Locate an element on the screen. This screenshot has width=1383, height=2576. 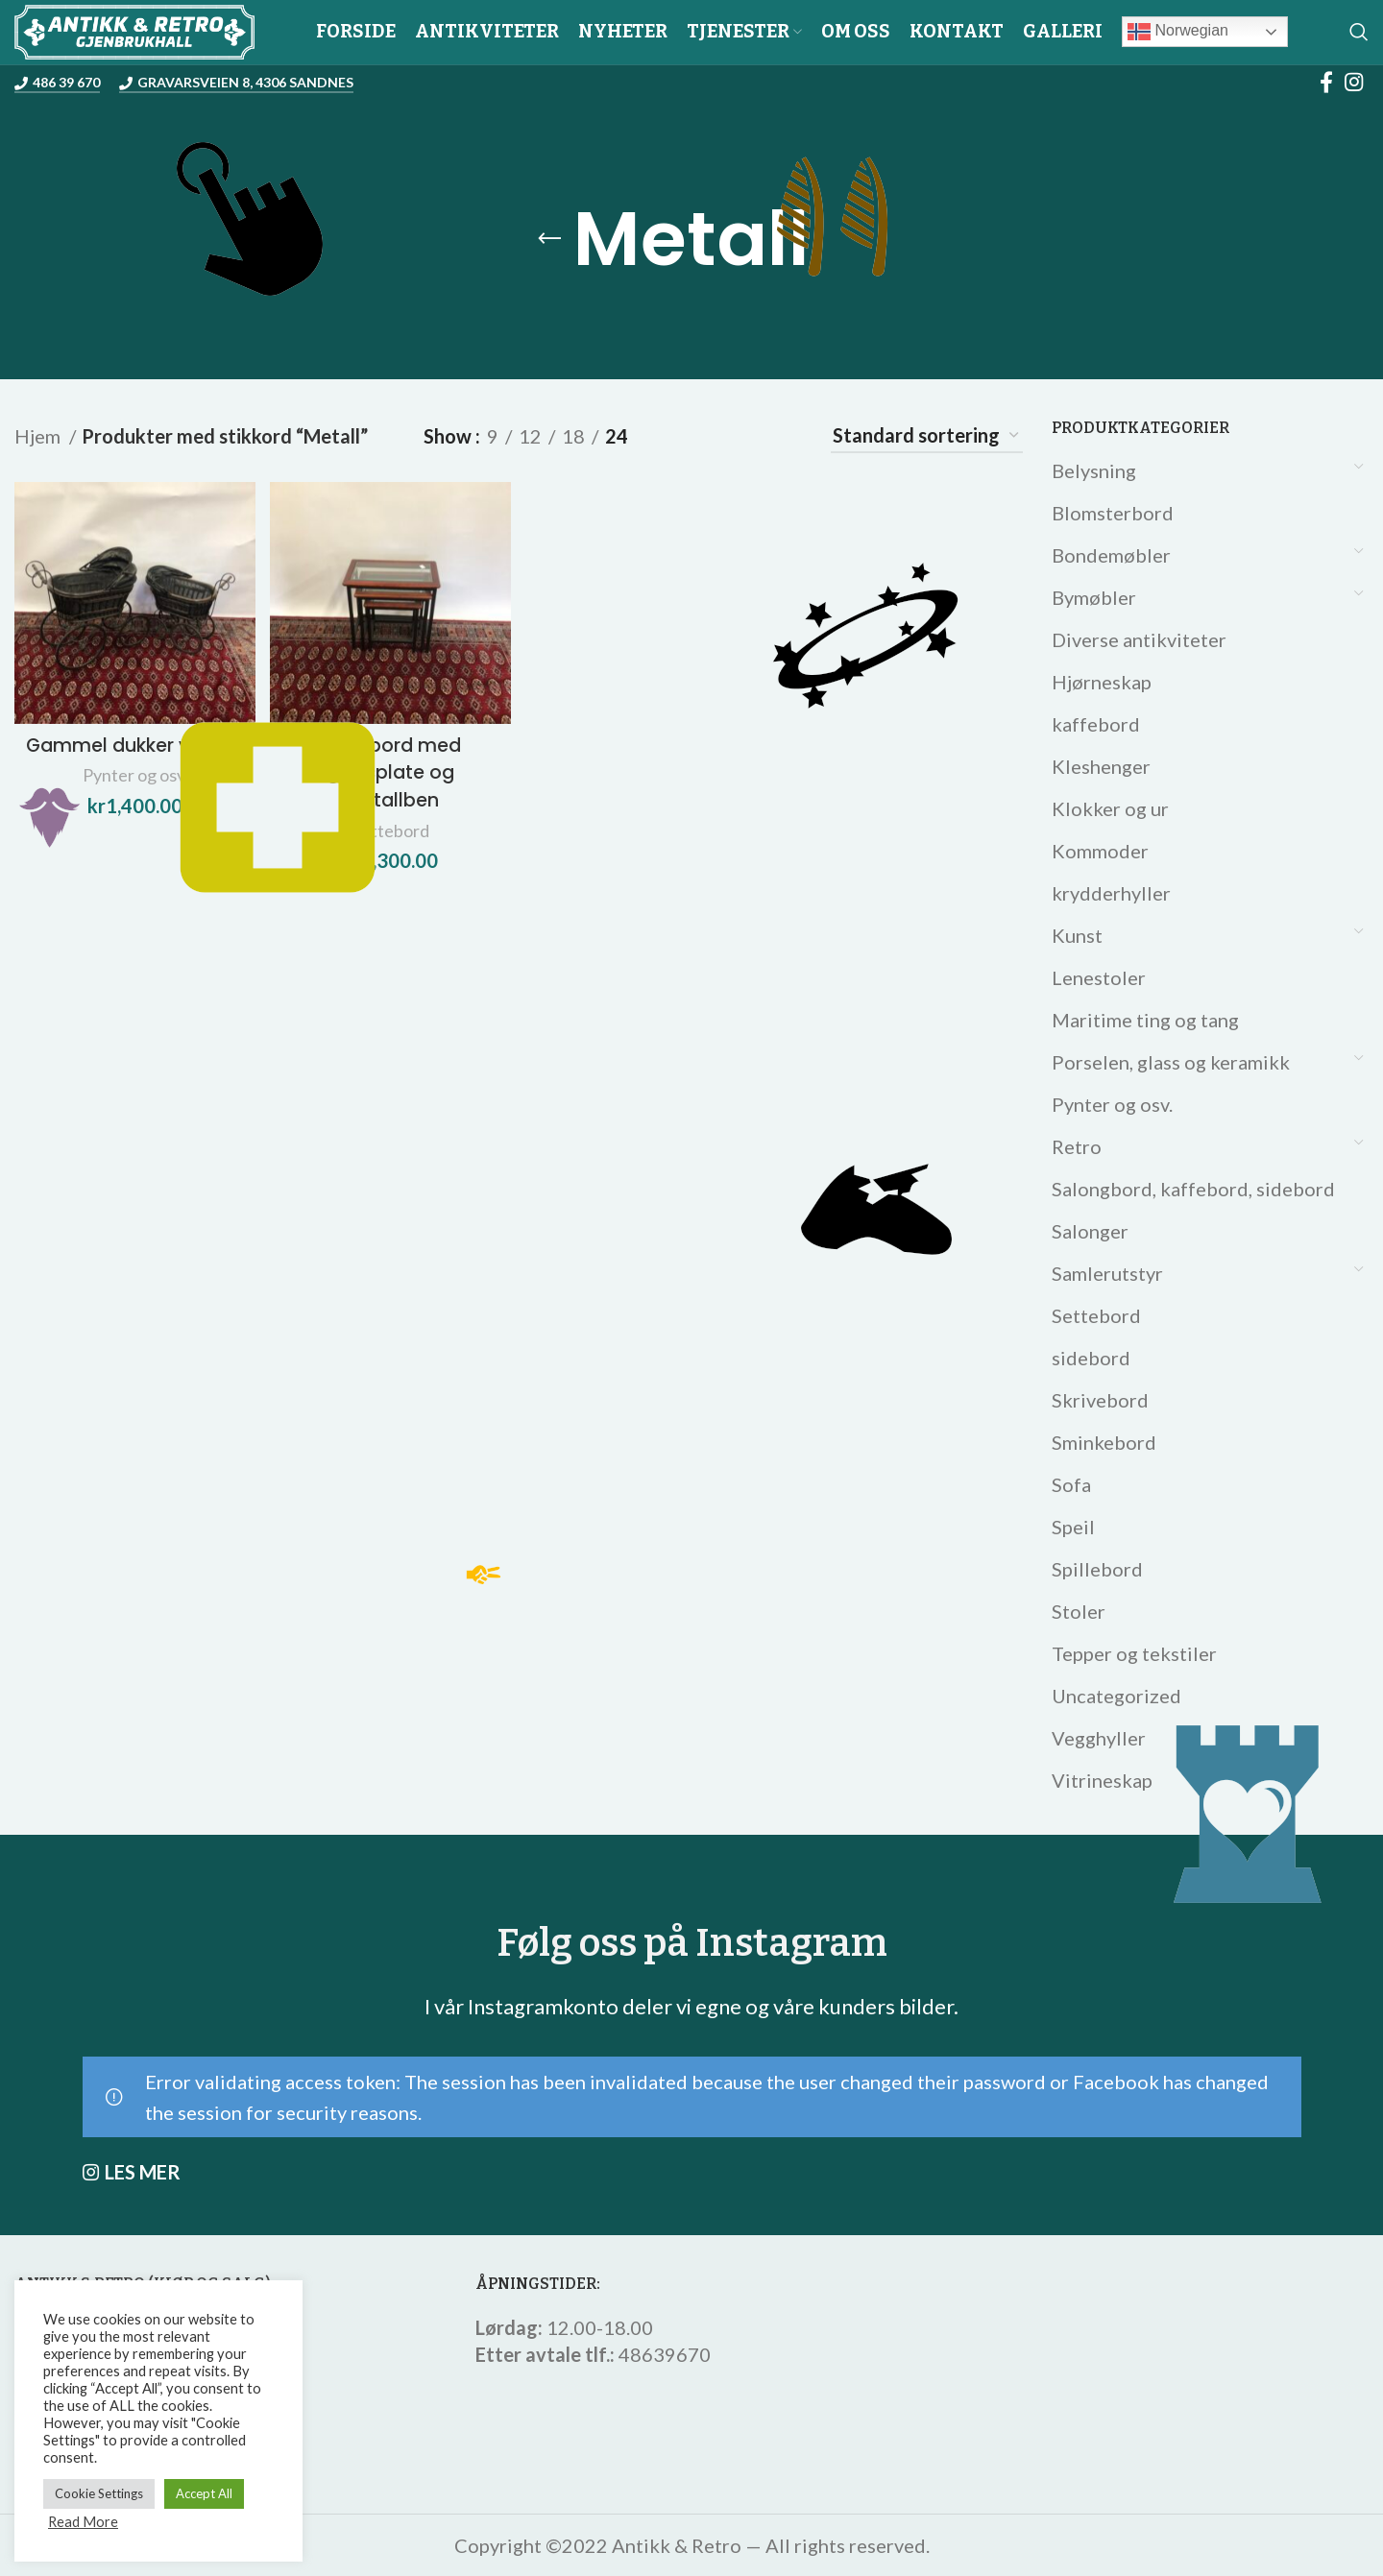
indicates a dizzy or stunned status effect is located at coordinates (865, 636).